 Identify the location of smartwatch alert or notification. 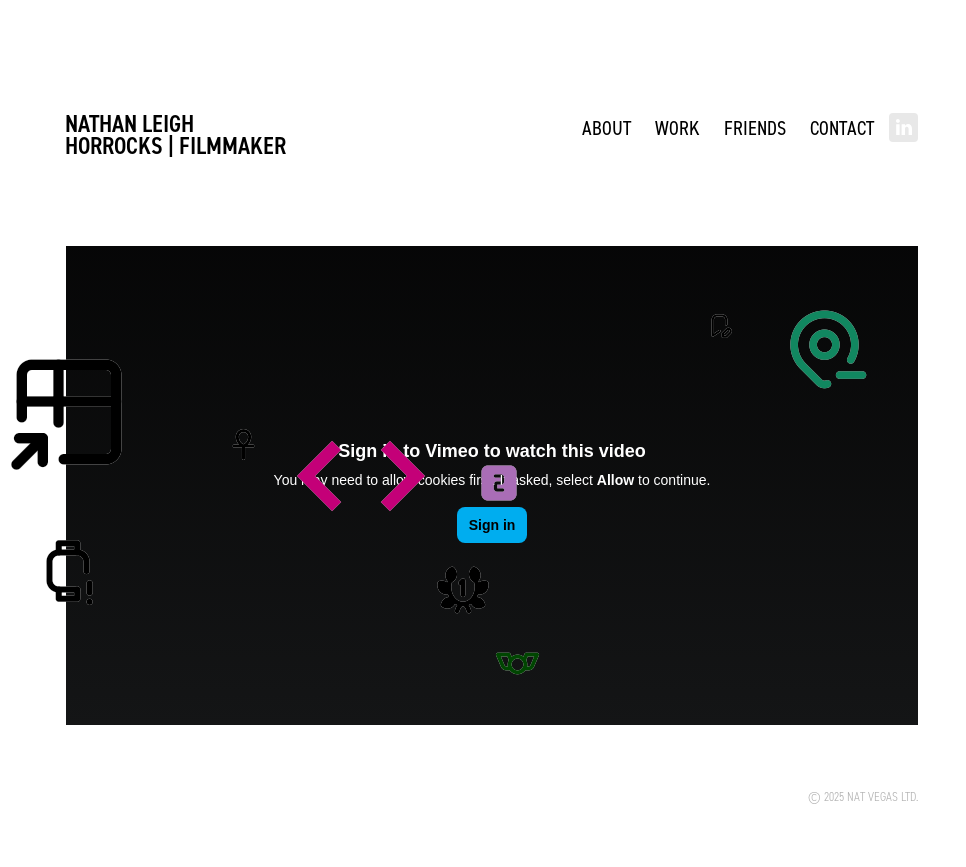
(68, 571).